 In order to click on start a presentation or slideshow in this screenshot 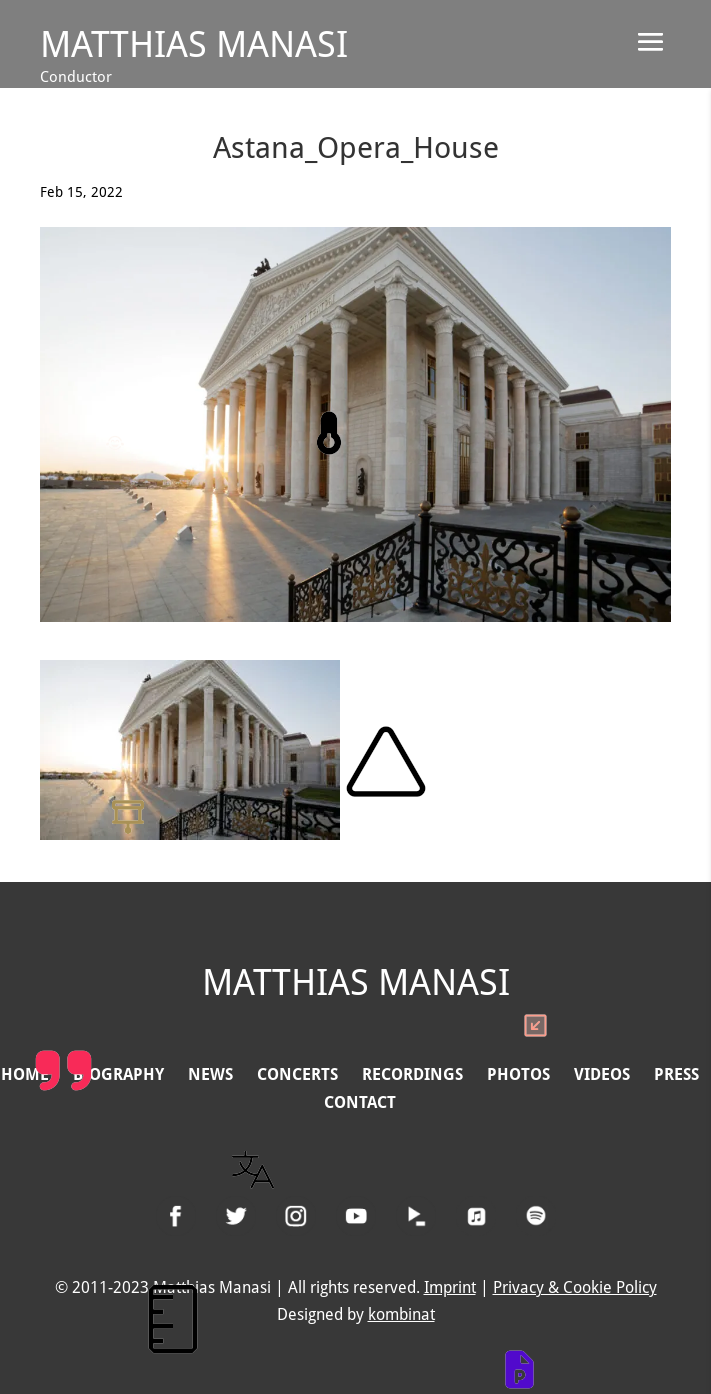, I will do `click(128, 815)`.